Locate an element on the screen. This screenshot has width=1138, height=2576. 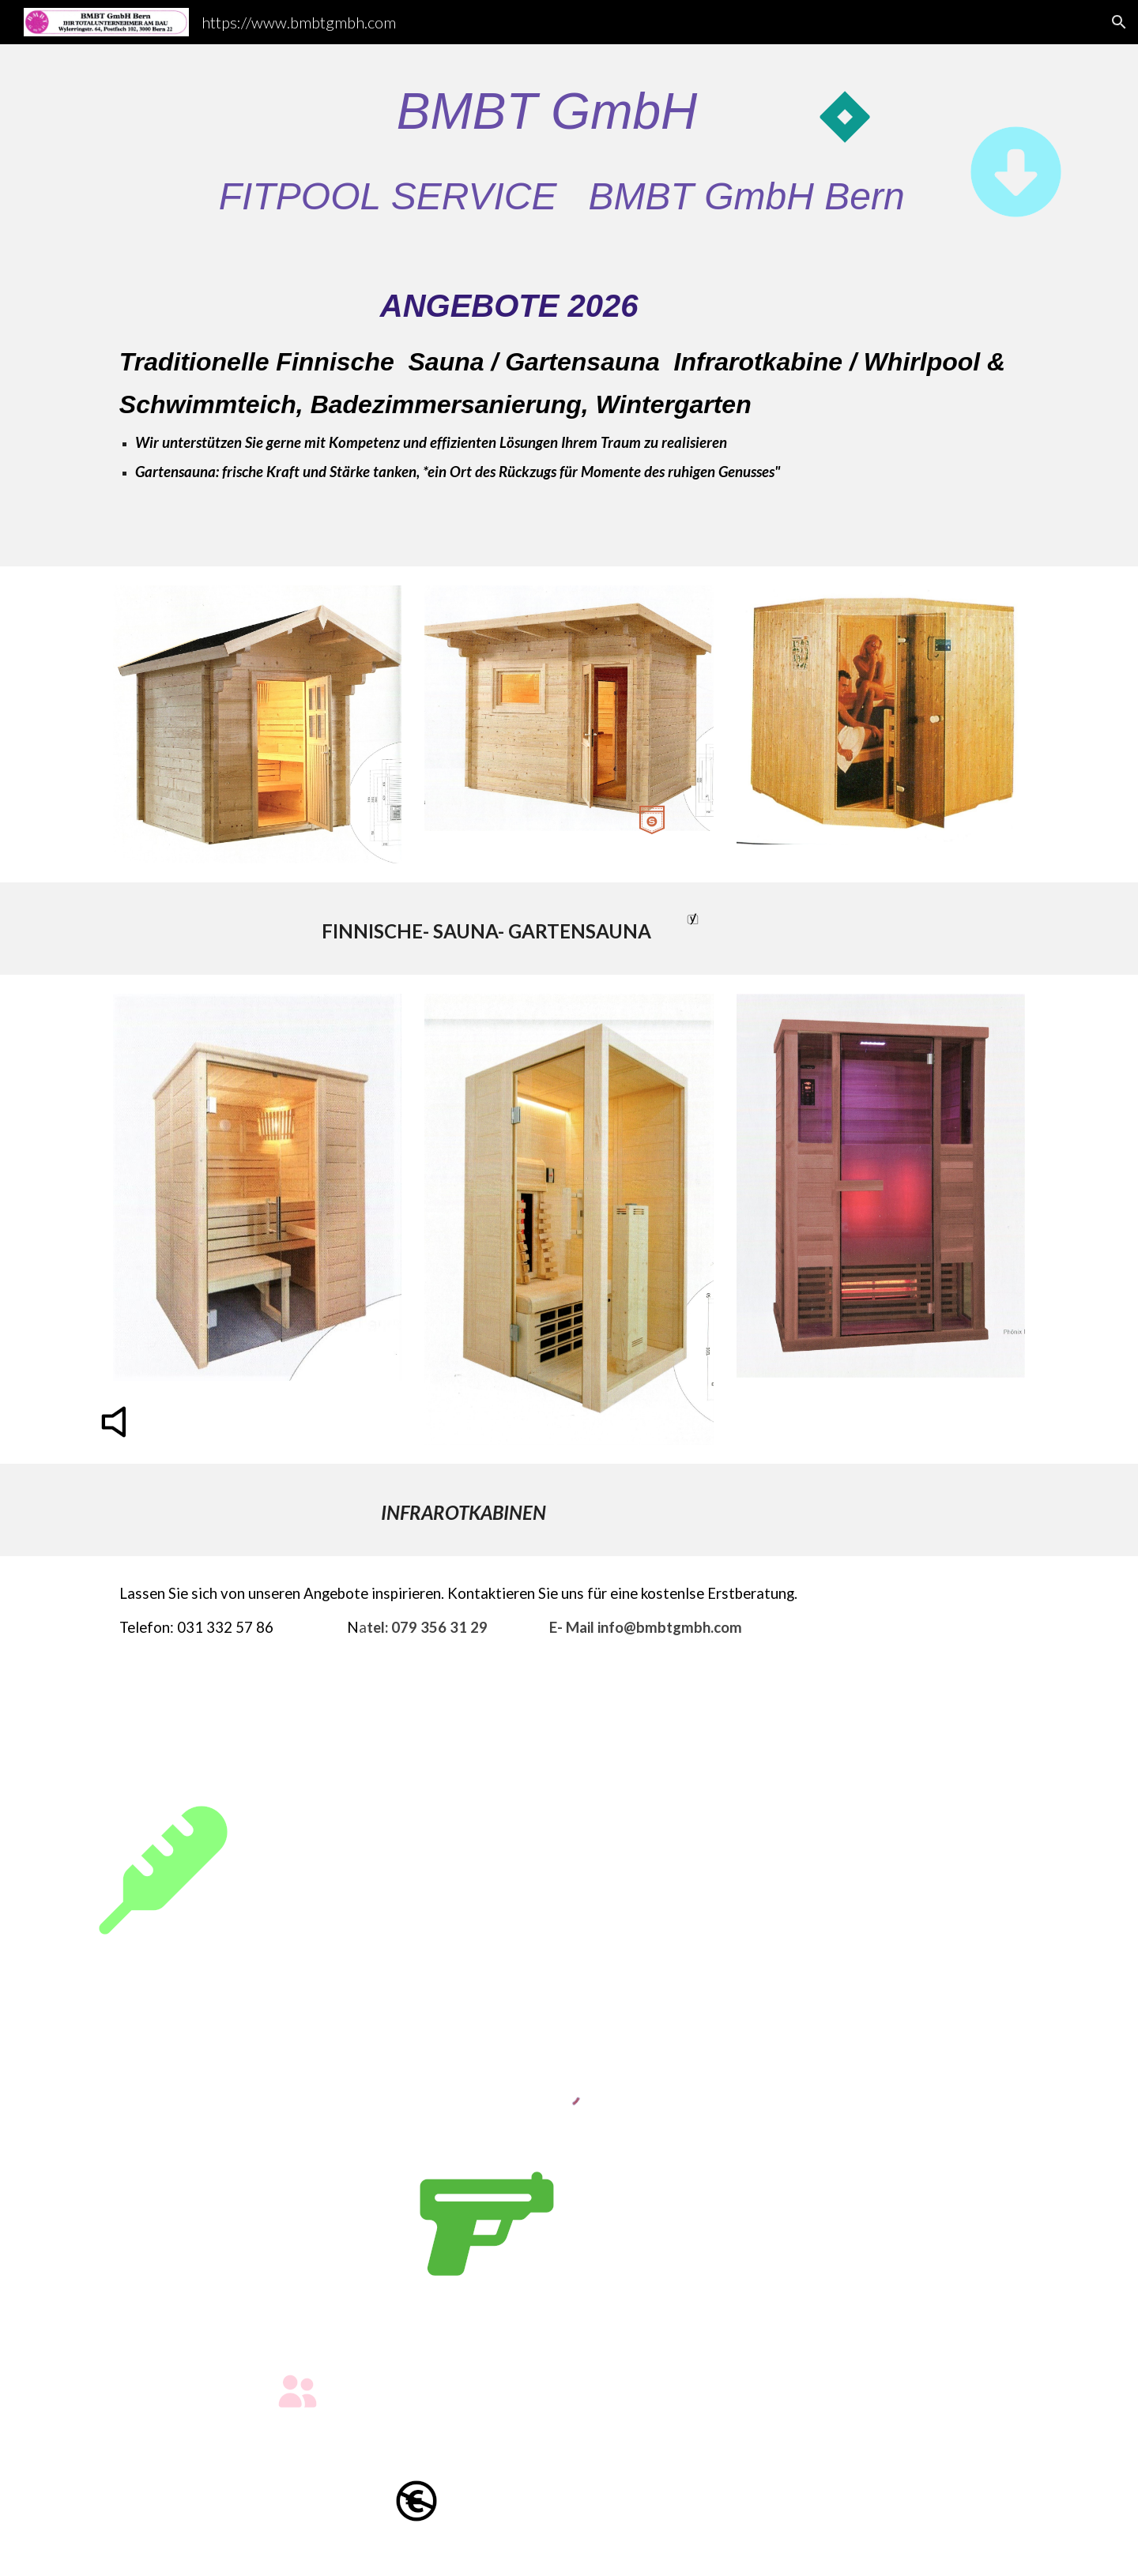
indicates non-commercial use license for european content is located at coordinates (416, 2501).